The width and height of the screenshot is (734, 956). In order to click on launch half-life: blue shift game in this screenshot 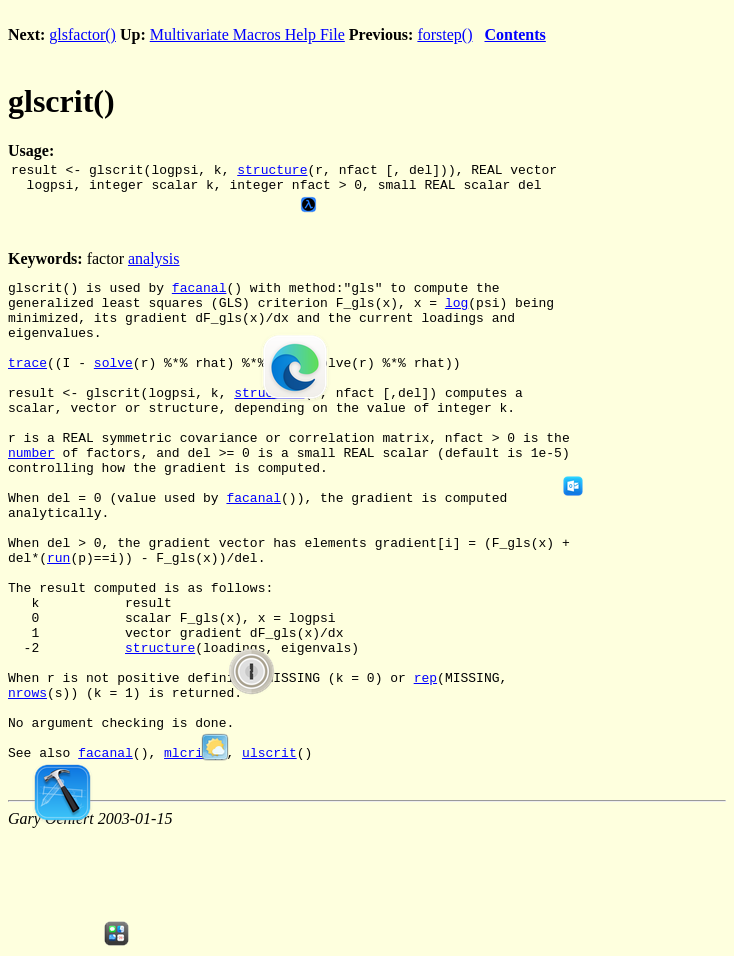, I will do `click(308, 204)`.